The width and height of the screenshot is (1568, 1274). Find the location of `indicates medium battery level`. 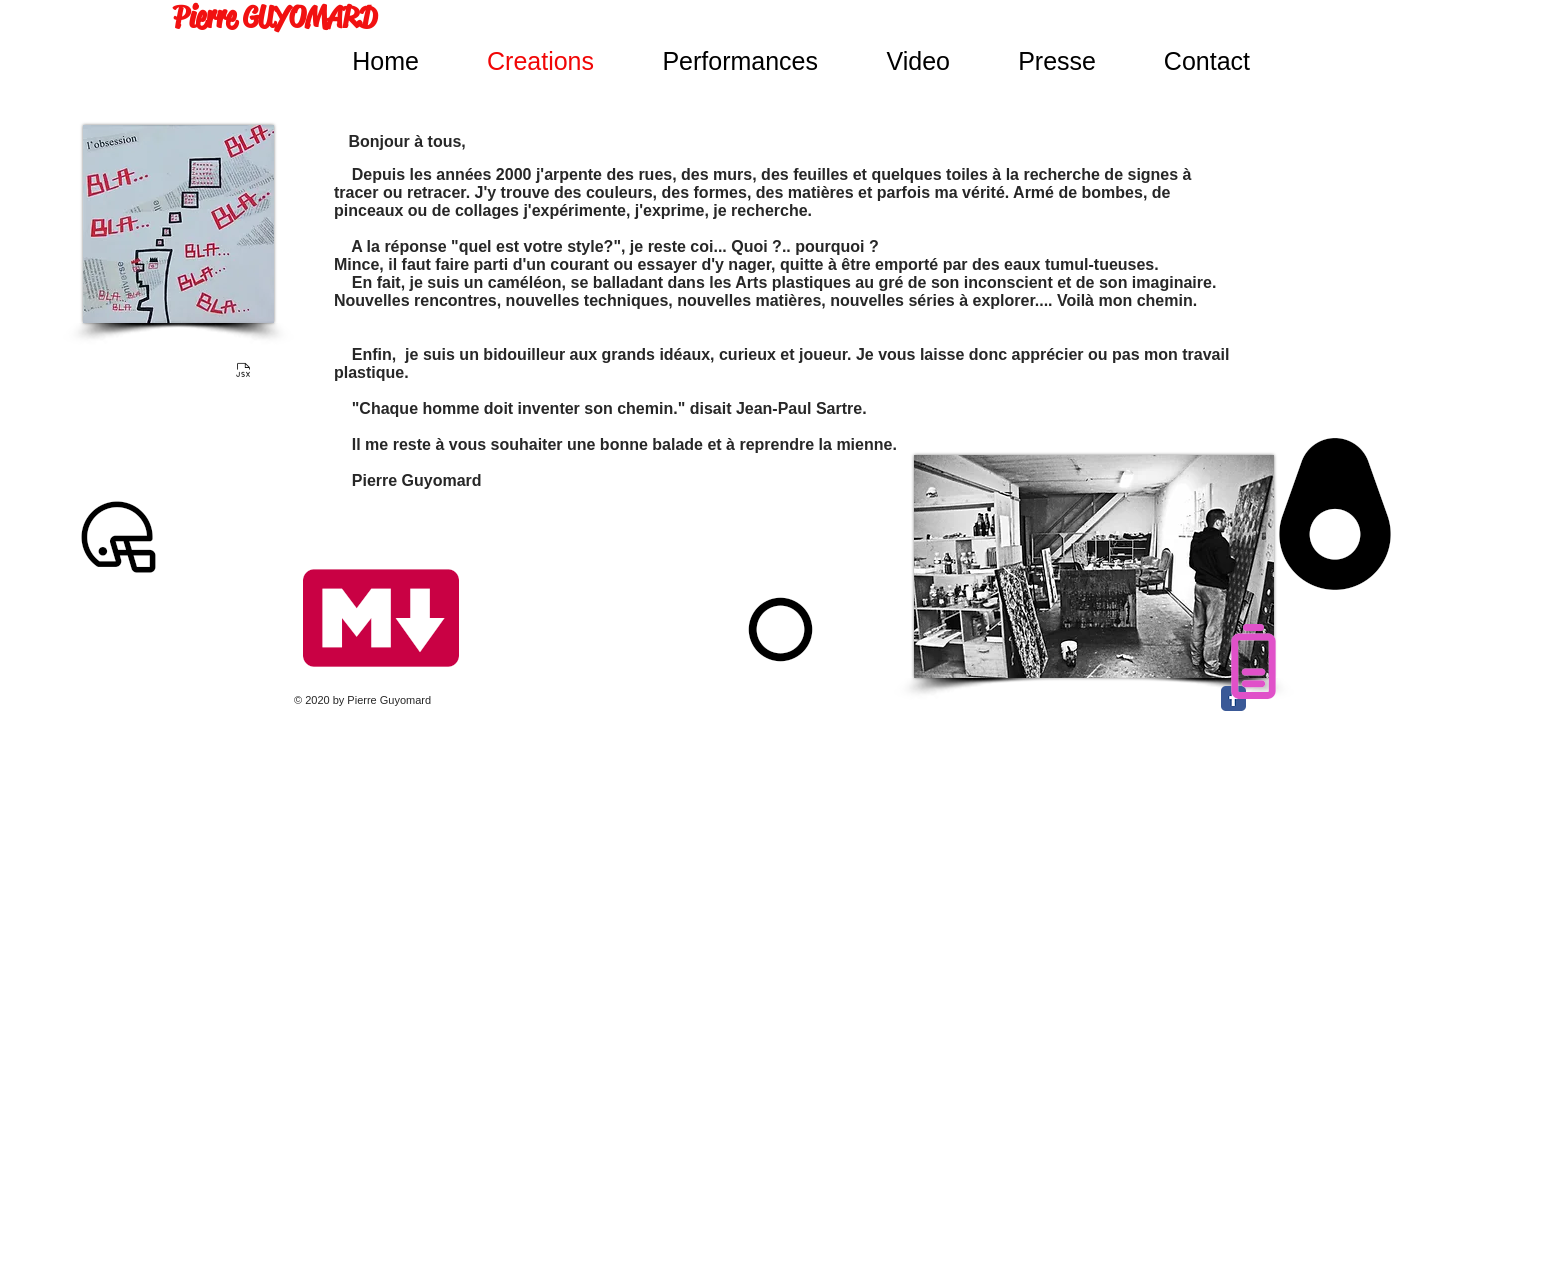

indicates medium battery level is located at coordinates (1253, 661).